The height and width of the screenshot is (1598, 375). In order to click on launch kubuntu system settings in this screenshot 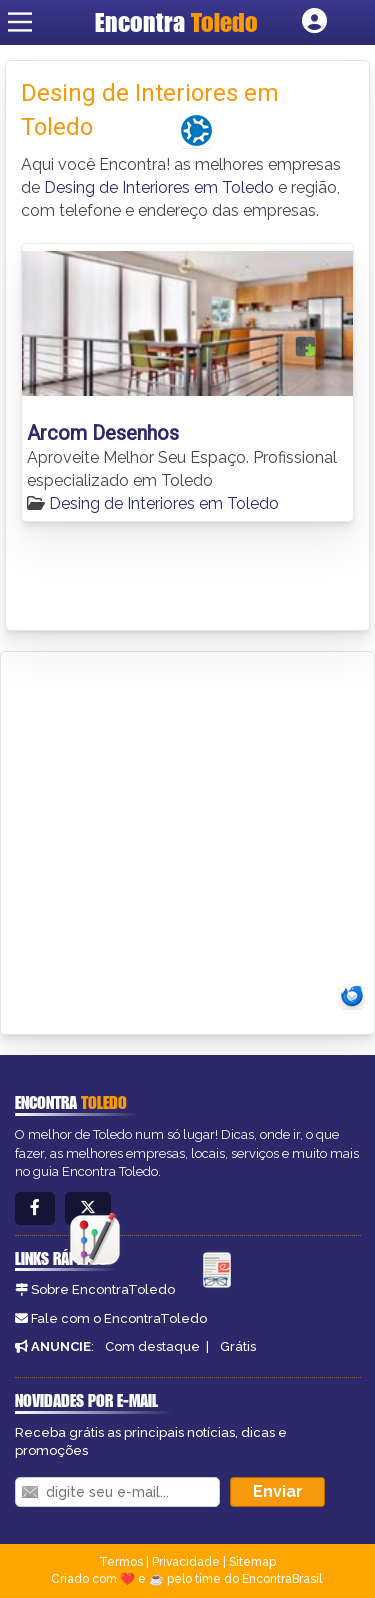, I will do `click(196, 130)`.